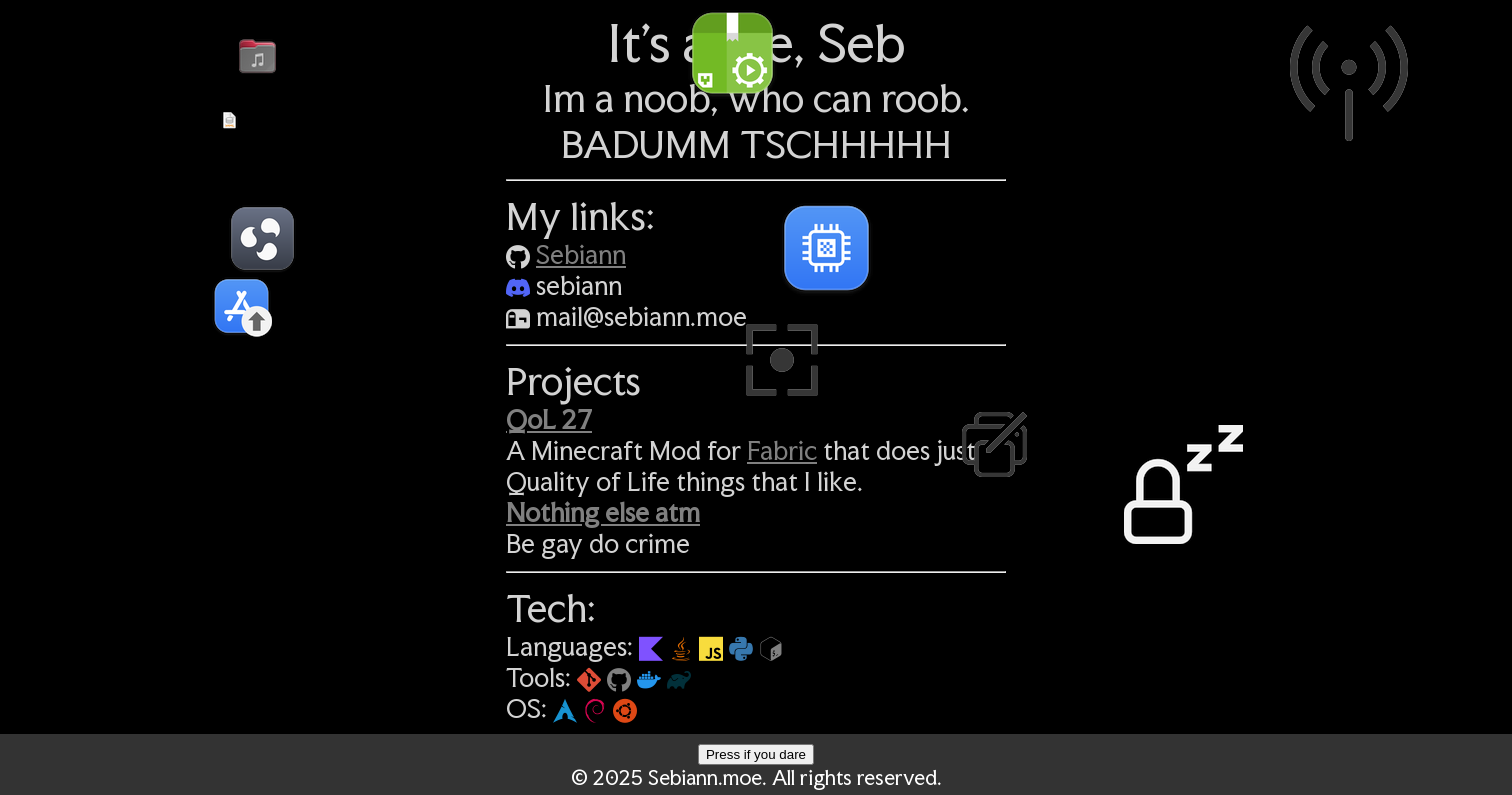  I want to click on access electronics or hardware settings, so click(826, 249).